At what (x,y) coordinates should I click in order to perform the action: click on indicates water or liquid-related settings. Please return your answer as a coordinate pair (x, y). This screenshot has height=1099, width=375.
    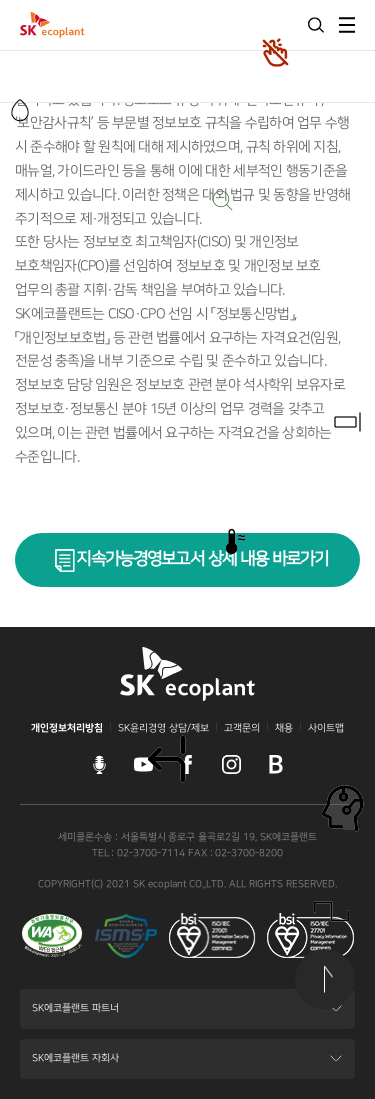
    Looking at the image, I should click on (20, 111).